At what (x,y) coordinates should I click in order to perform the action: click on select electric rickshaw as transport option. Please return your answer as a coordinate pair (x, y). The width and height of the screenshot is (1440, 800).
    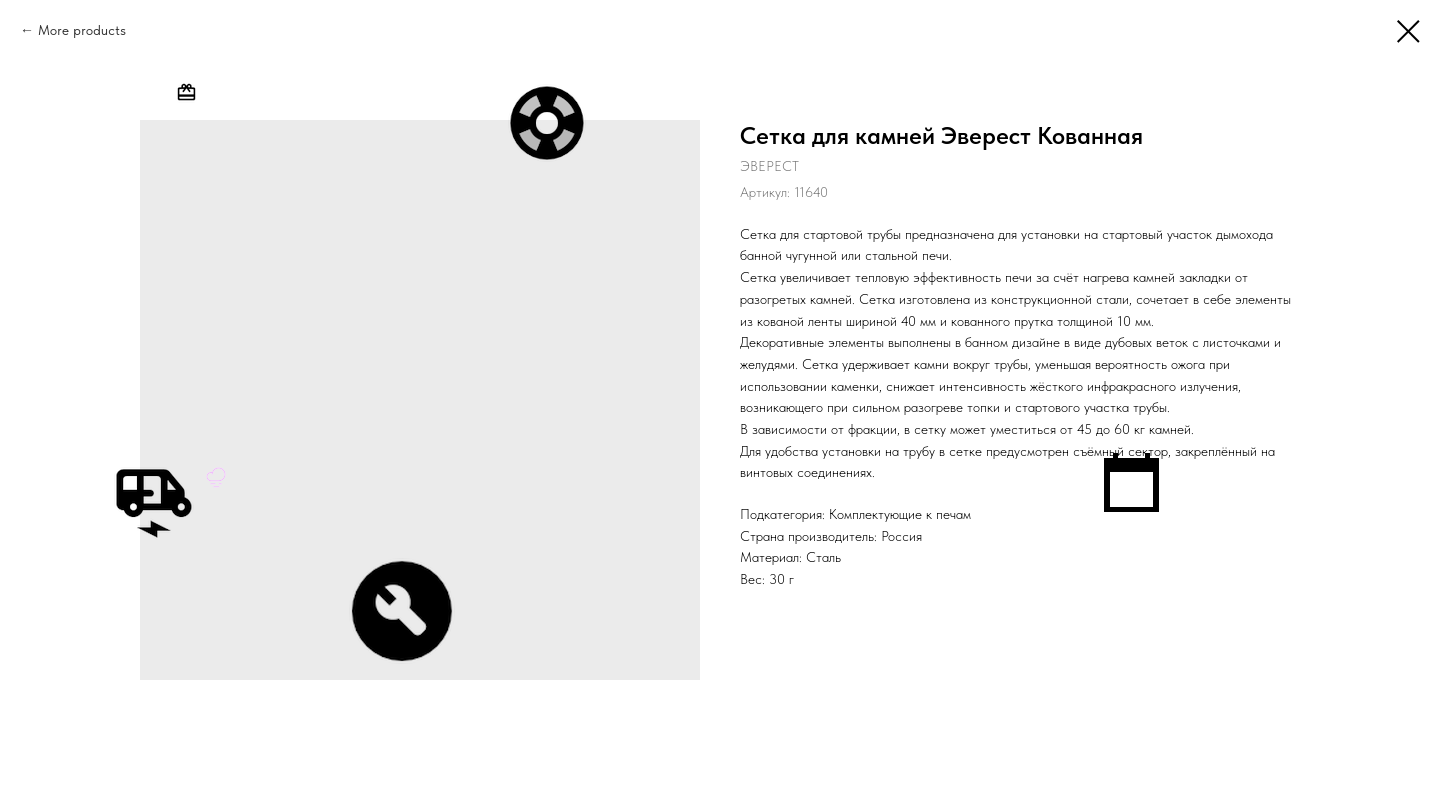
    Looking at the image, I should click on (154, 500).